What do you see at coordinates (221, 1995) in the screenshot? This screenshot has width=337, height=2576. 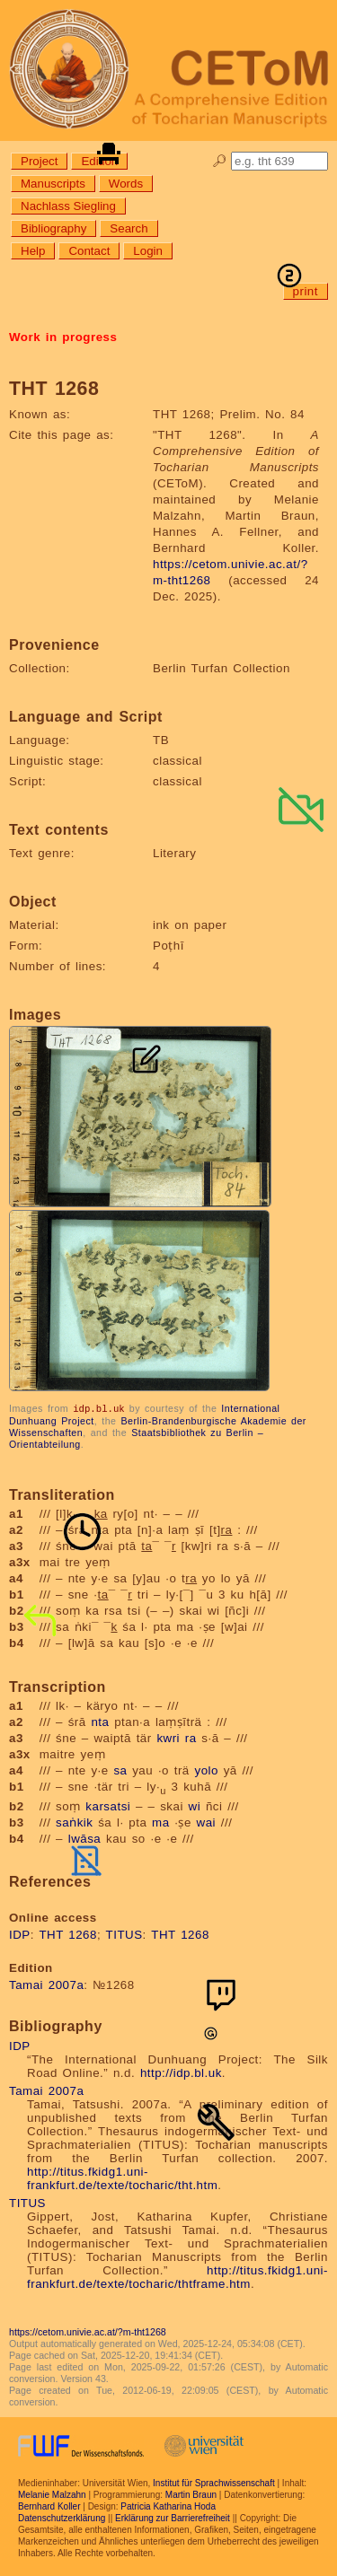 I see `open twitch app` at bounding box center [221, 1995].